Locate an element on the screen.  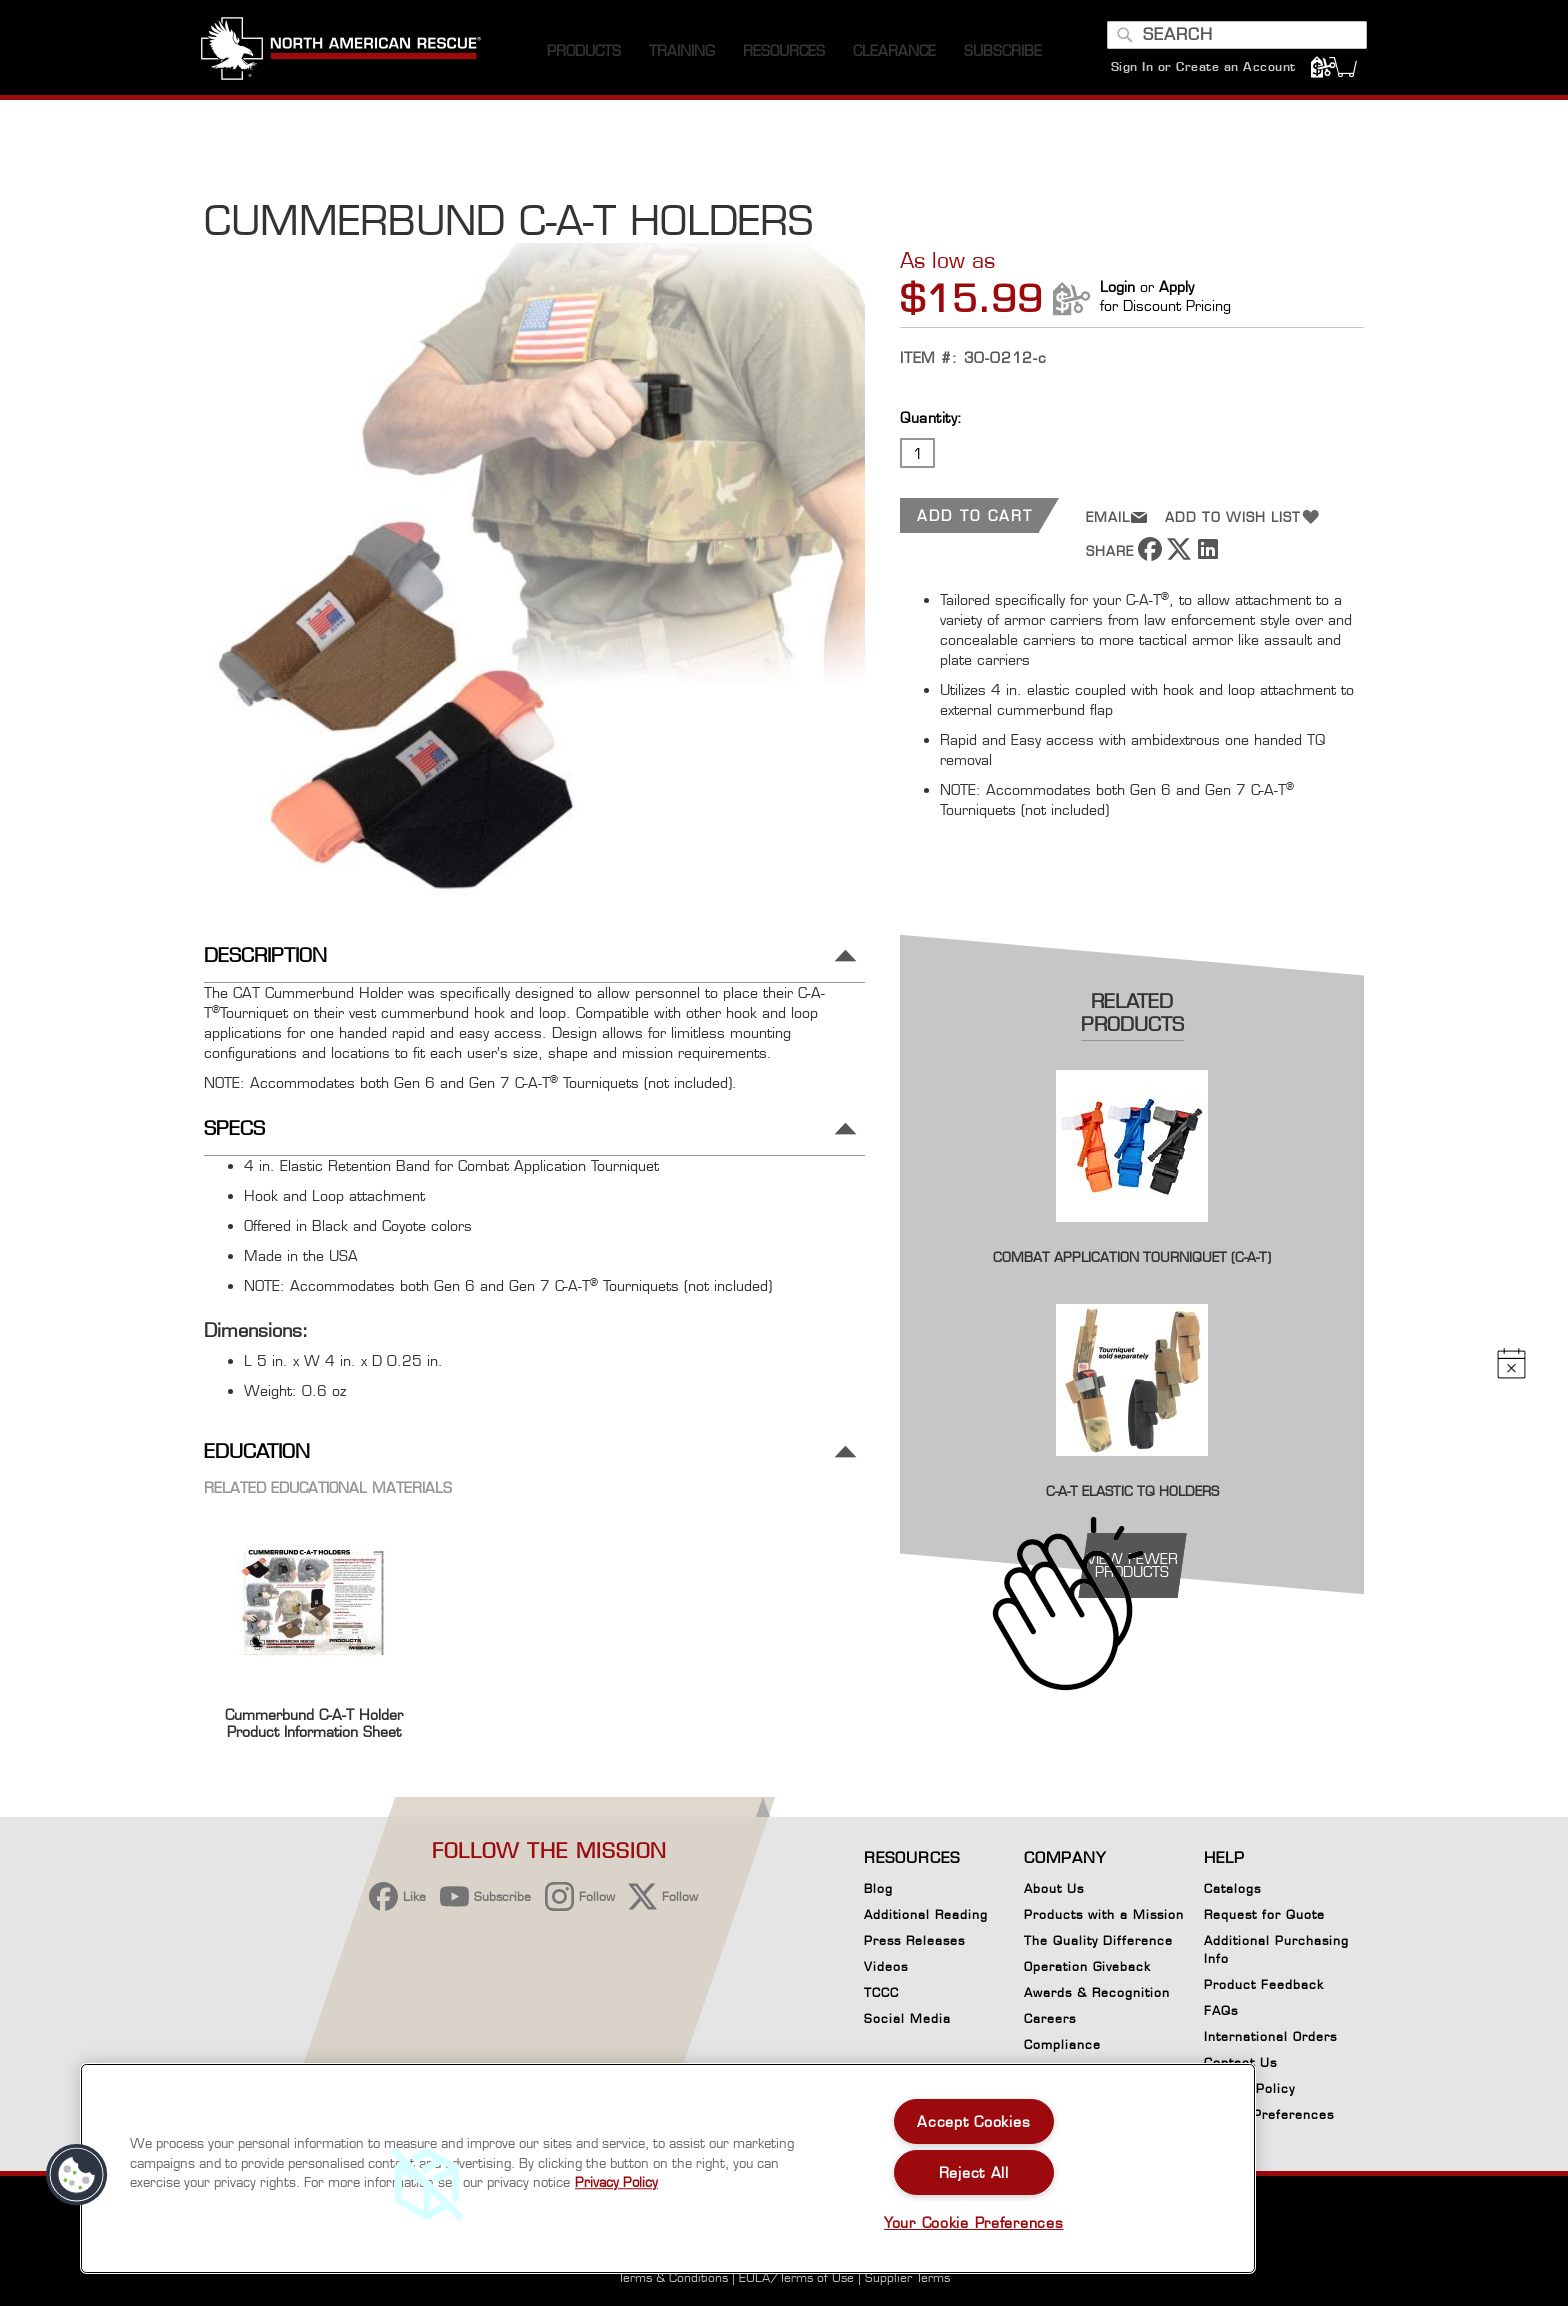
cancel or delete an event is located at coordinates (1511, 1364).